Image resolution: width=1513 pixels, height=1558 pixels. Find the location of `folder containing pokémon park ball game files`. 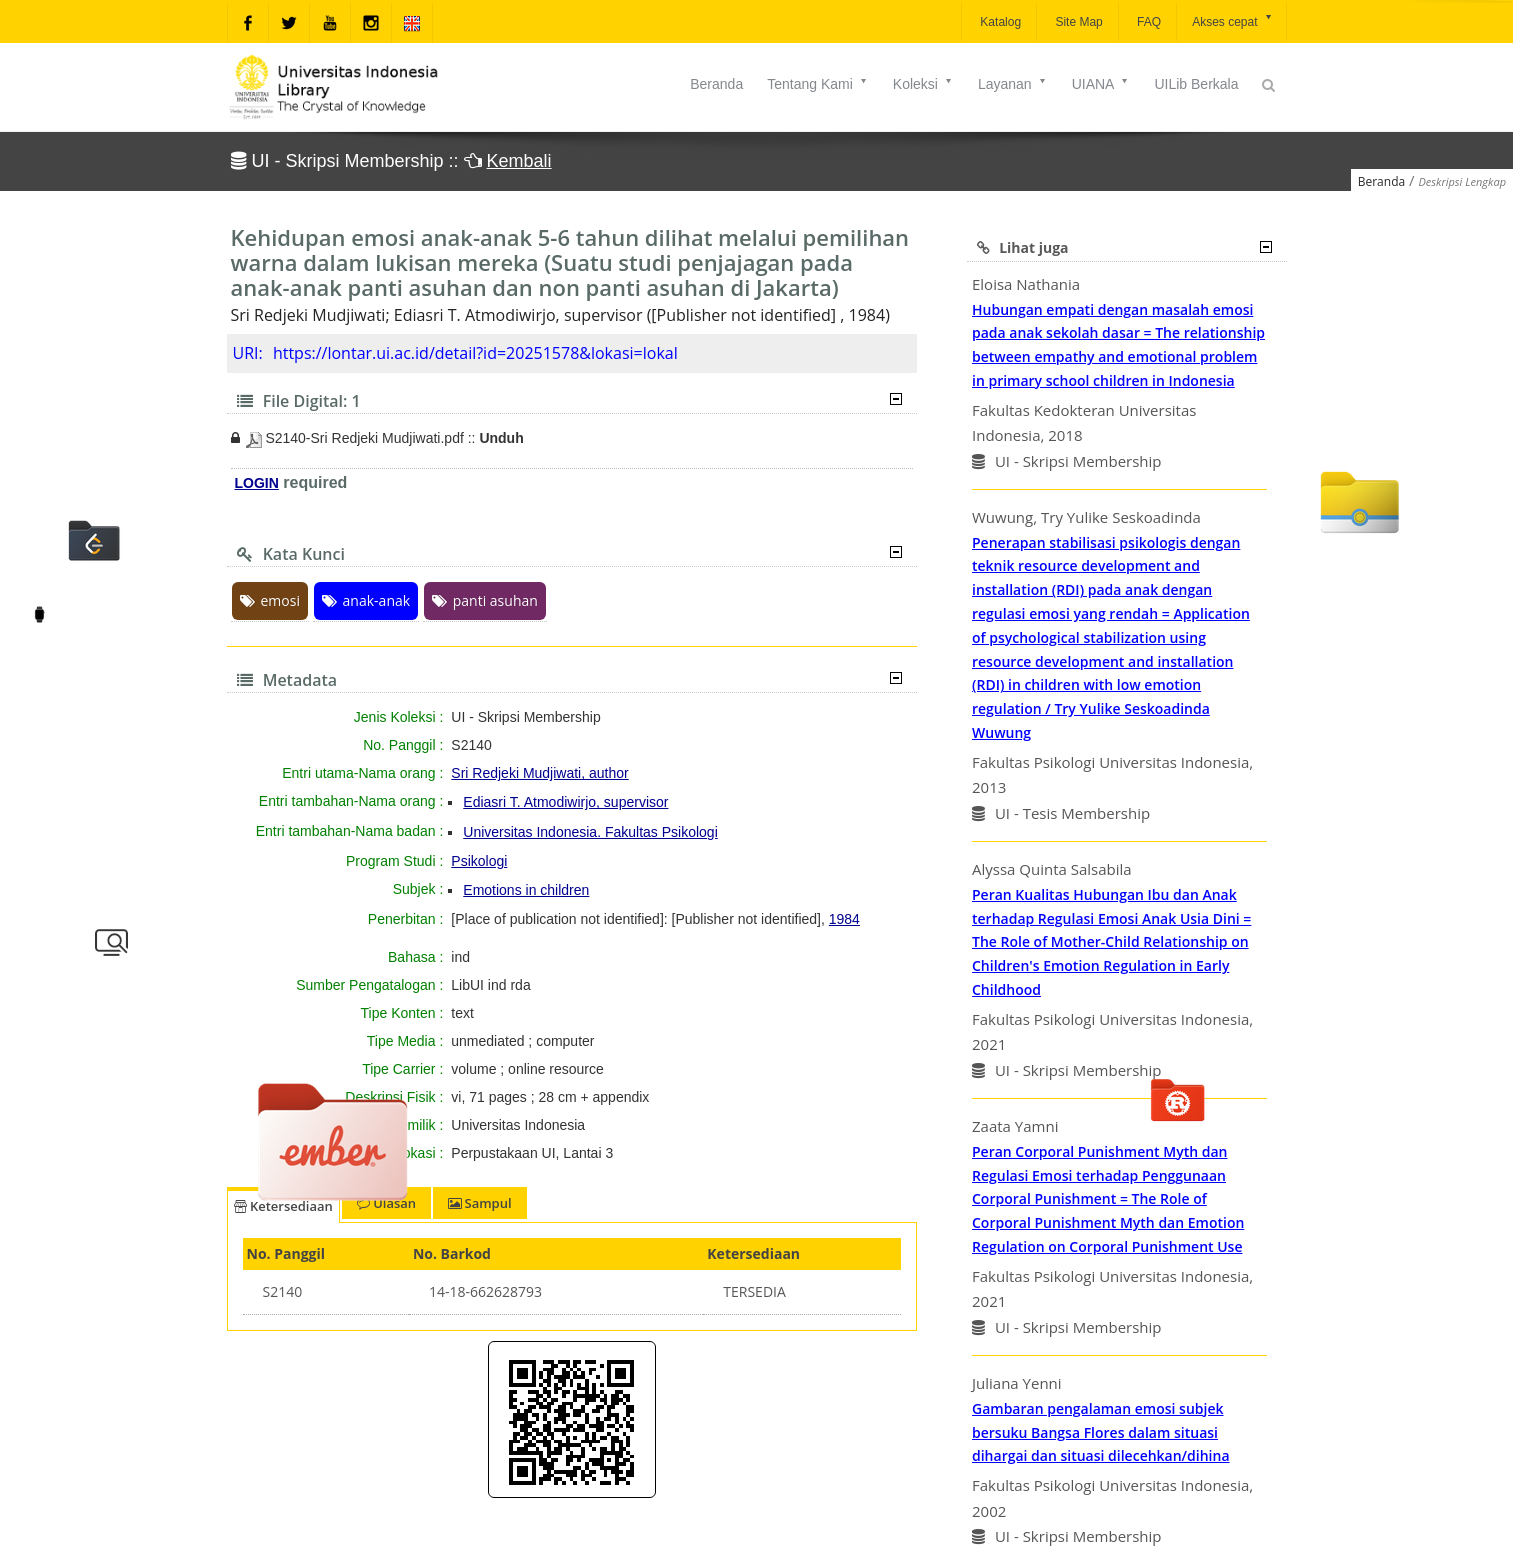

folder containing pokémon park ball game files is located at coordinates (1359, 504).